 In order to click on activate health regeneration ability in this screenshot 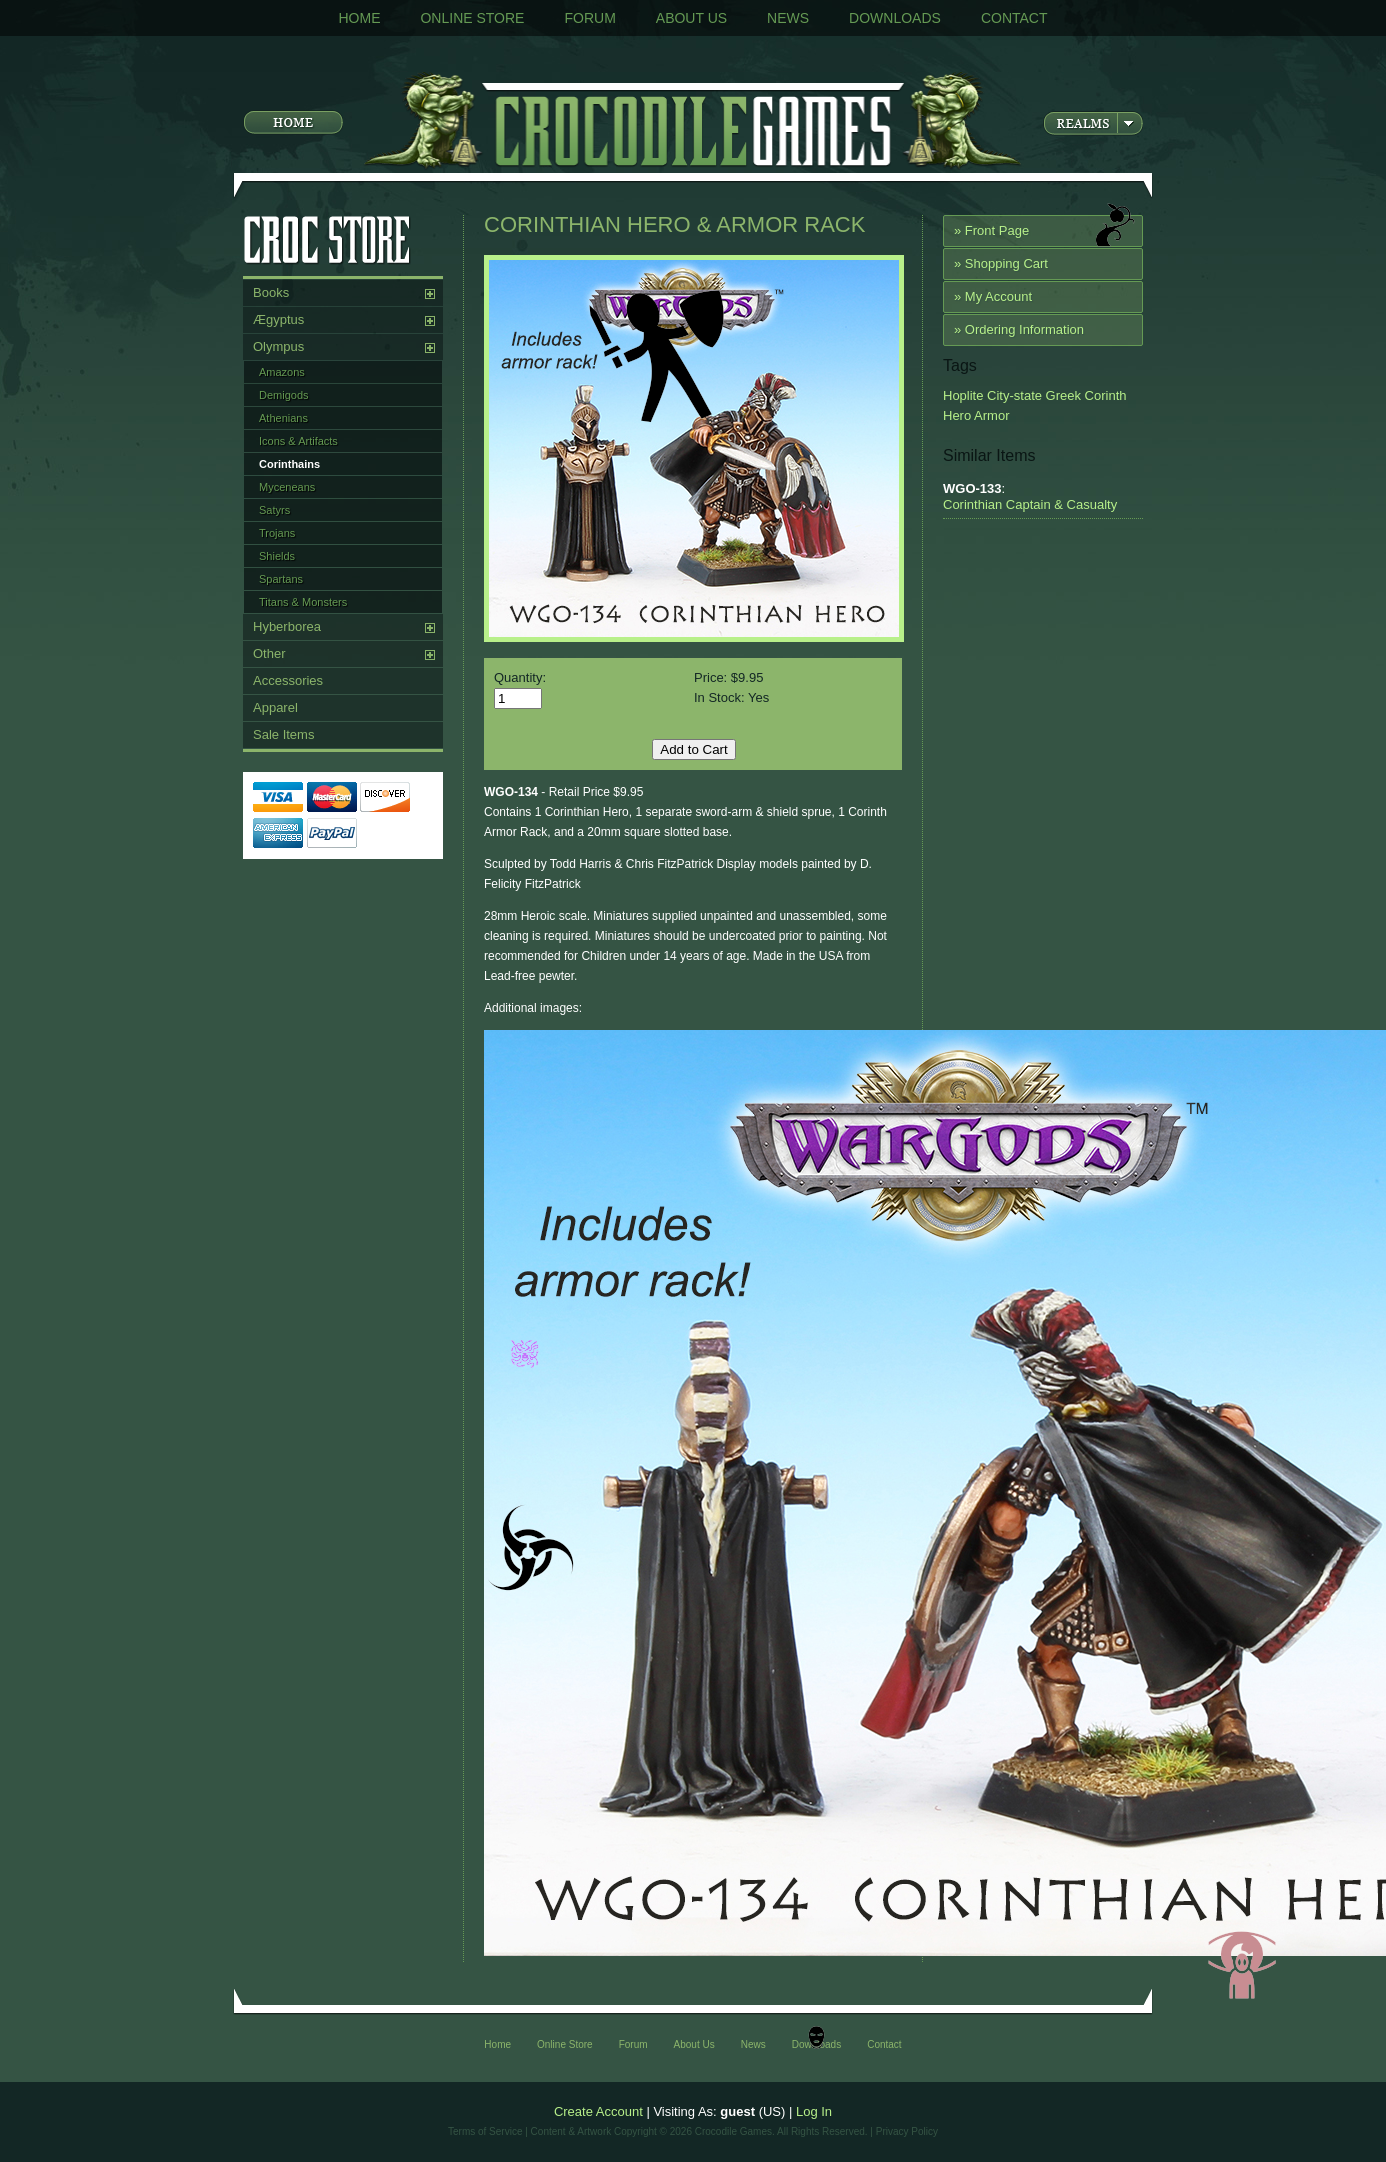, I will do `click(530, 1547)`.